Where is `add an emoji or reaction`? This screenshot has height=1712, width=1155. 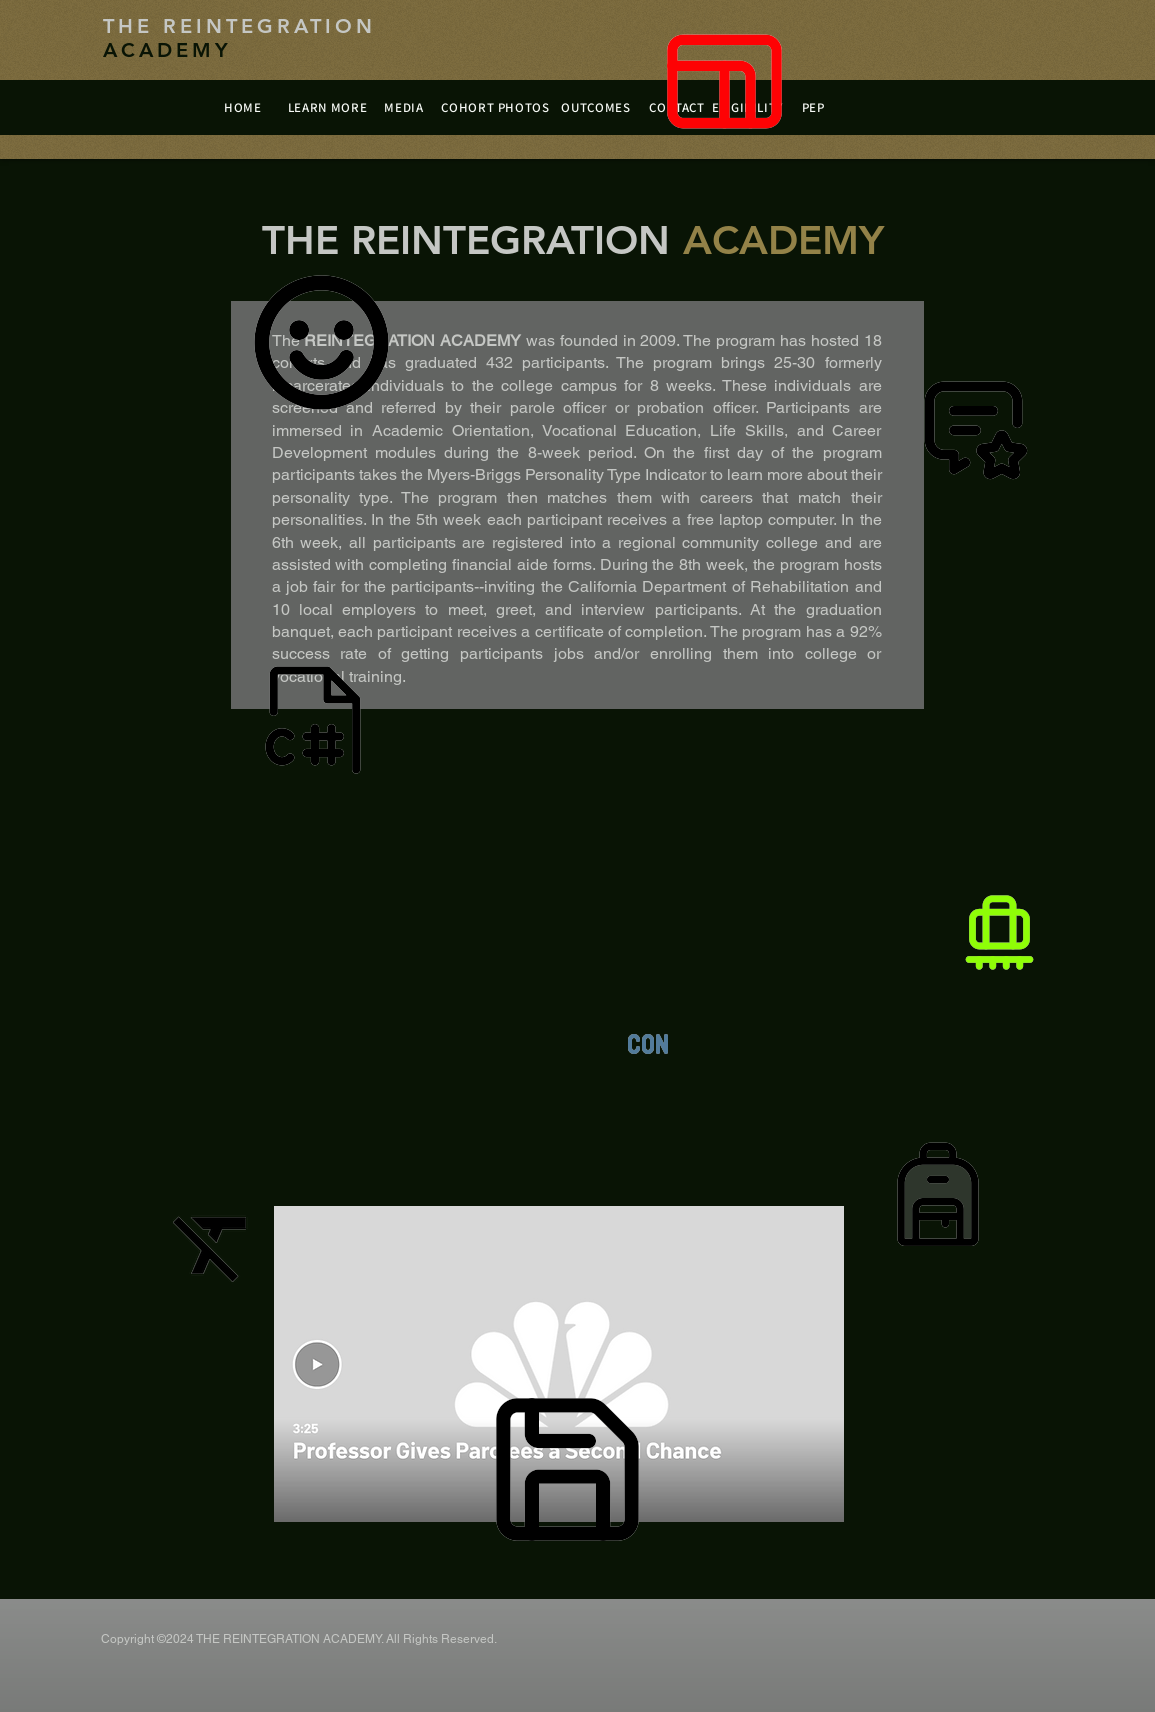 add an emoji or reaction is located at coordinates (321, 342).